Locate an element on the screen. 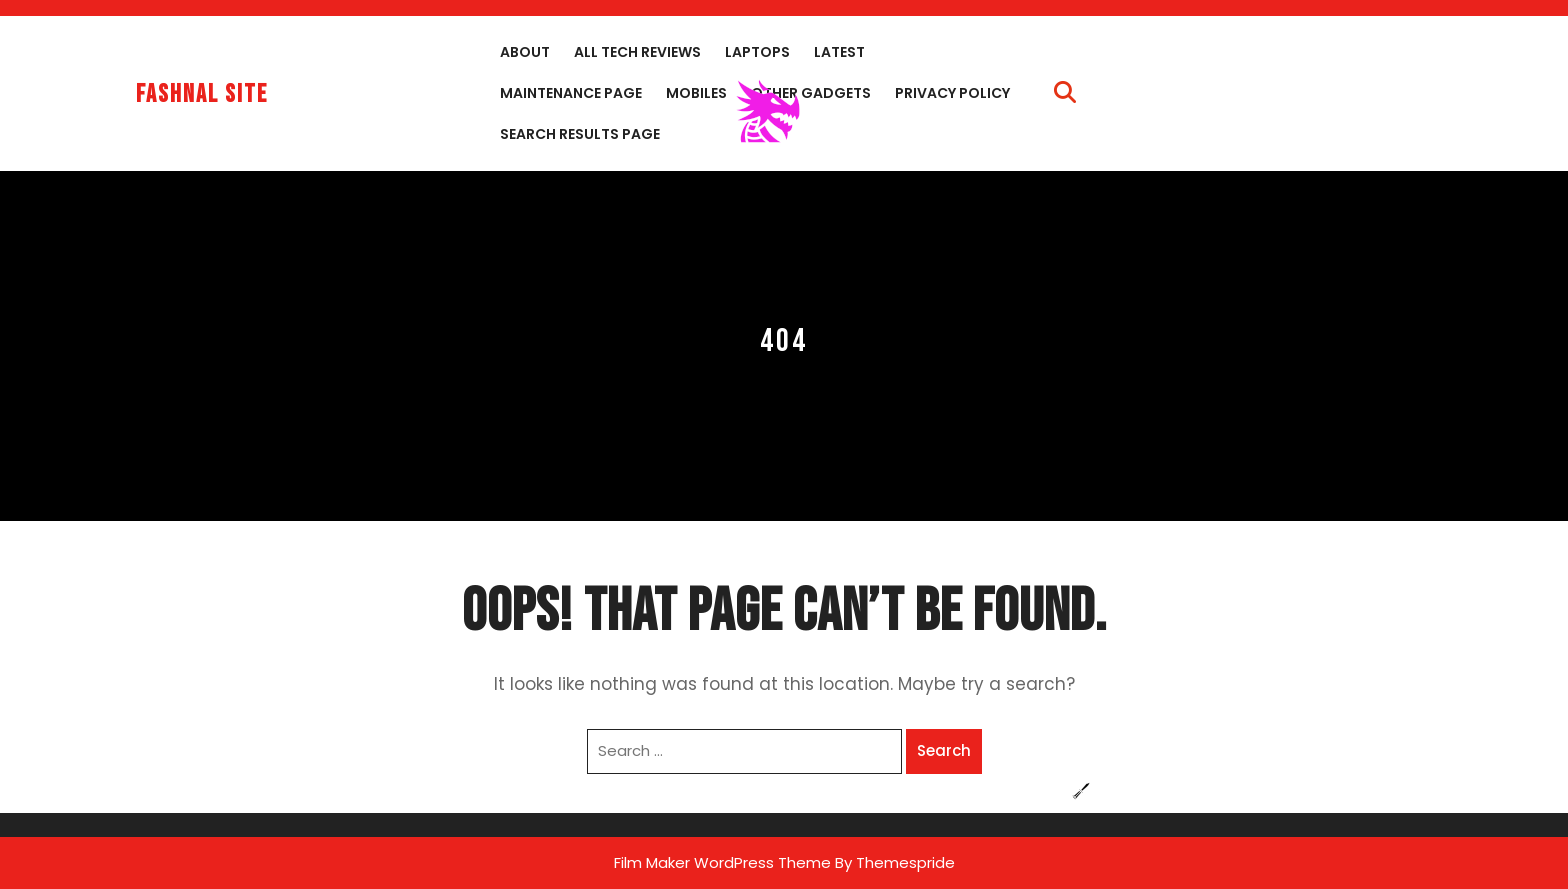 The height and width of the screenshot is (889, 1568). select butterfly knife weapon or tool is located at coordinates (1081, 791).